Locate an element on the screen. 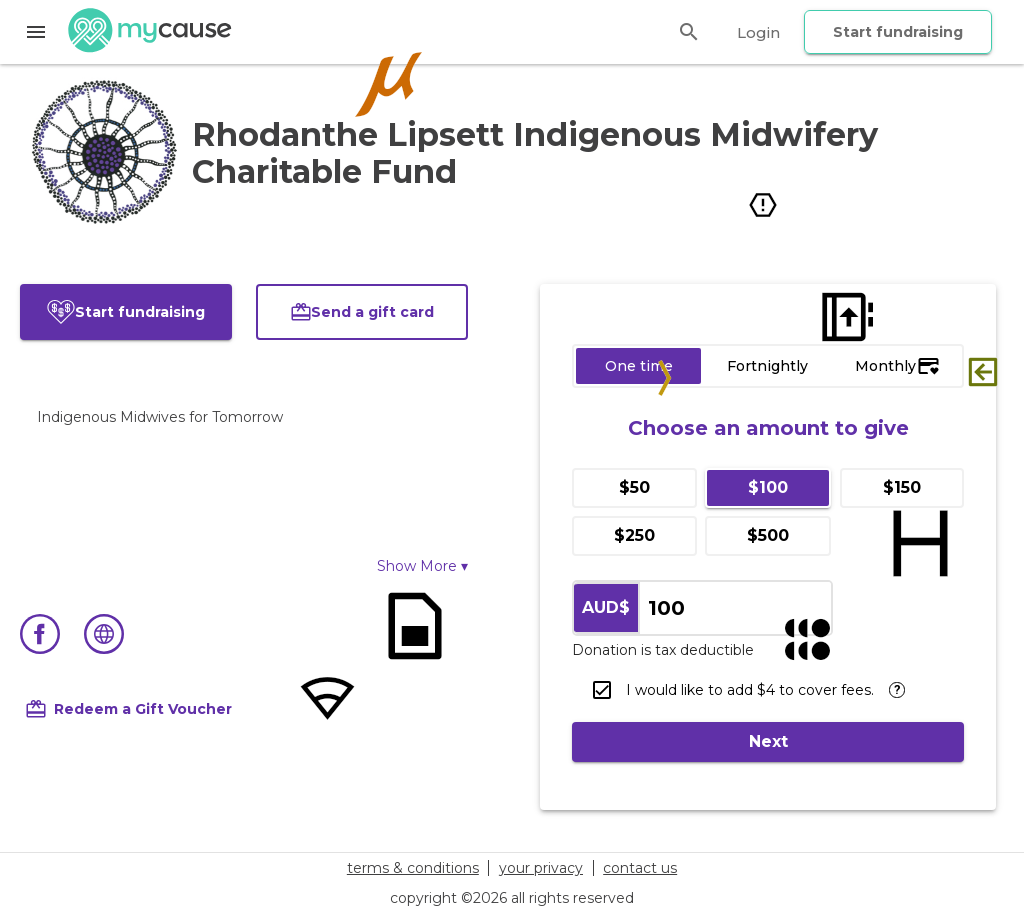 The width and height of the screenshot is (1024, 913). openverse logo is located at coordinates (807, 639).